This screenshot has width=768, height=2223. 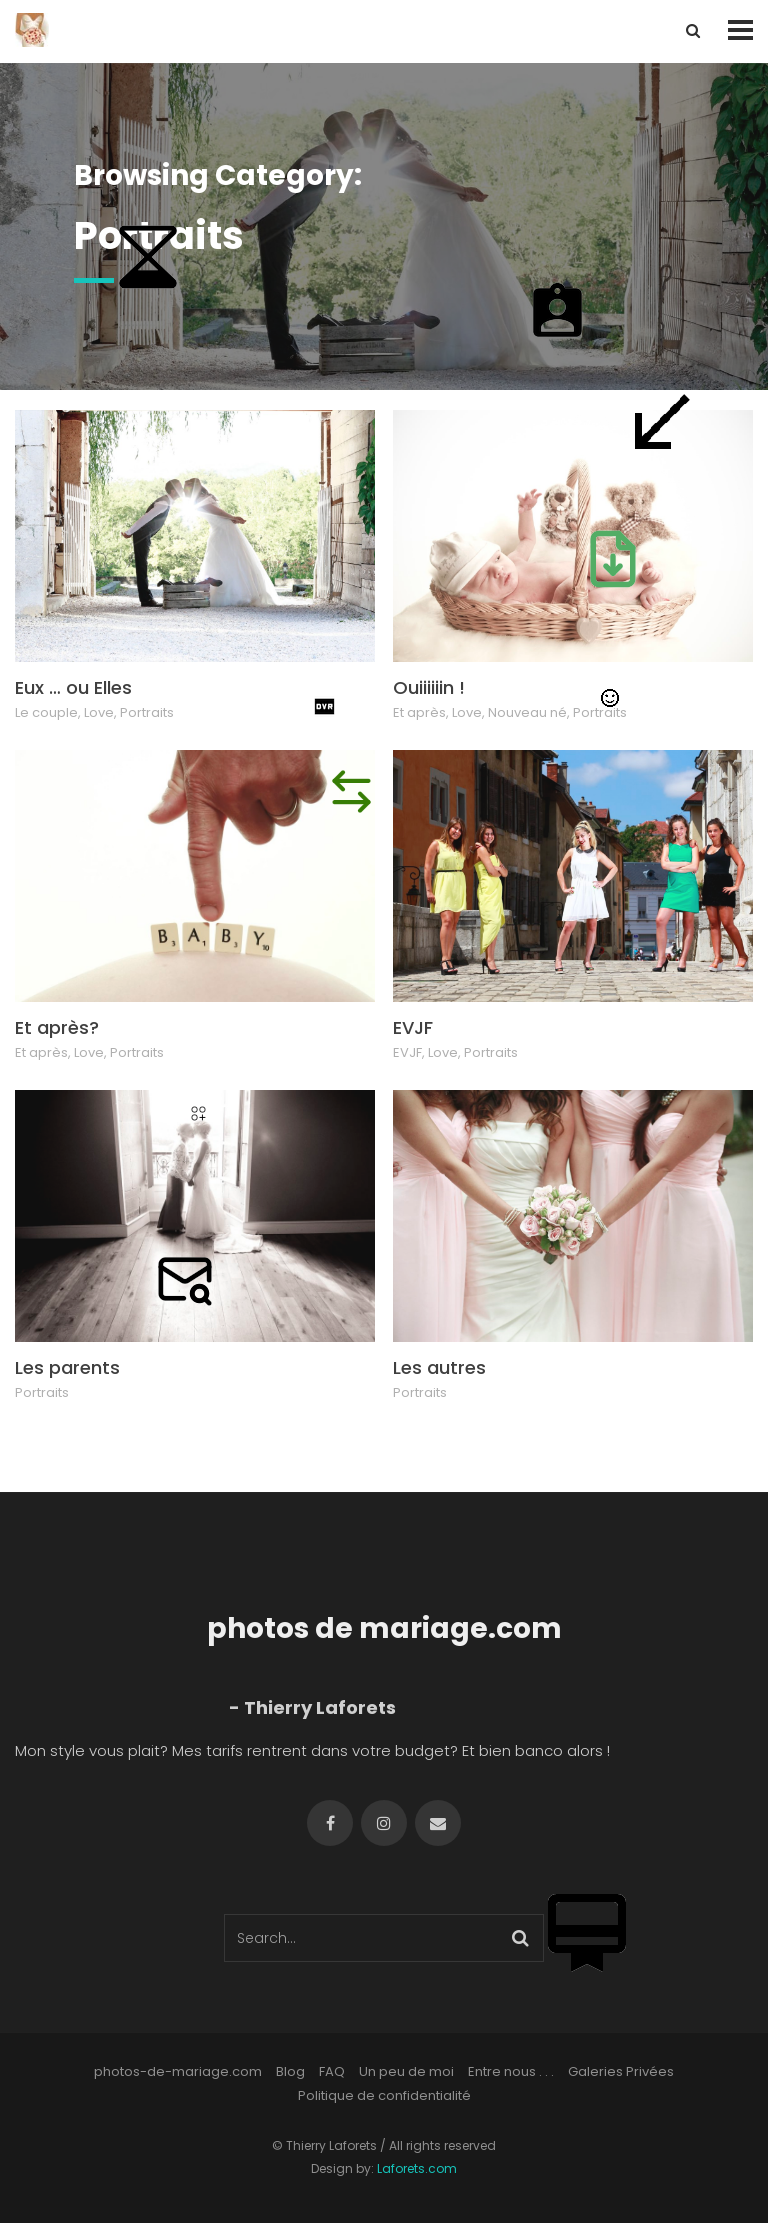 I want to click on navigate to the southwest direction, so click(x=660, y=423).